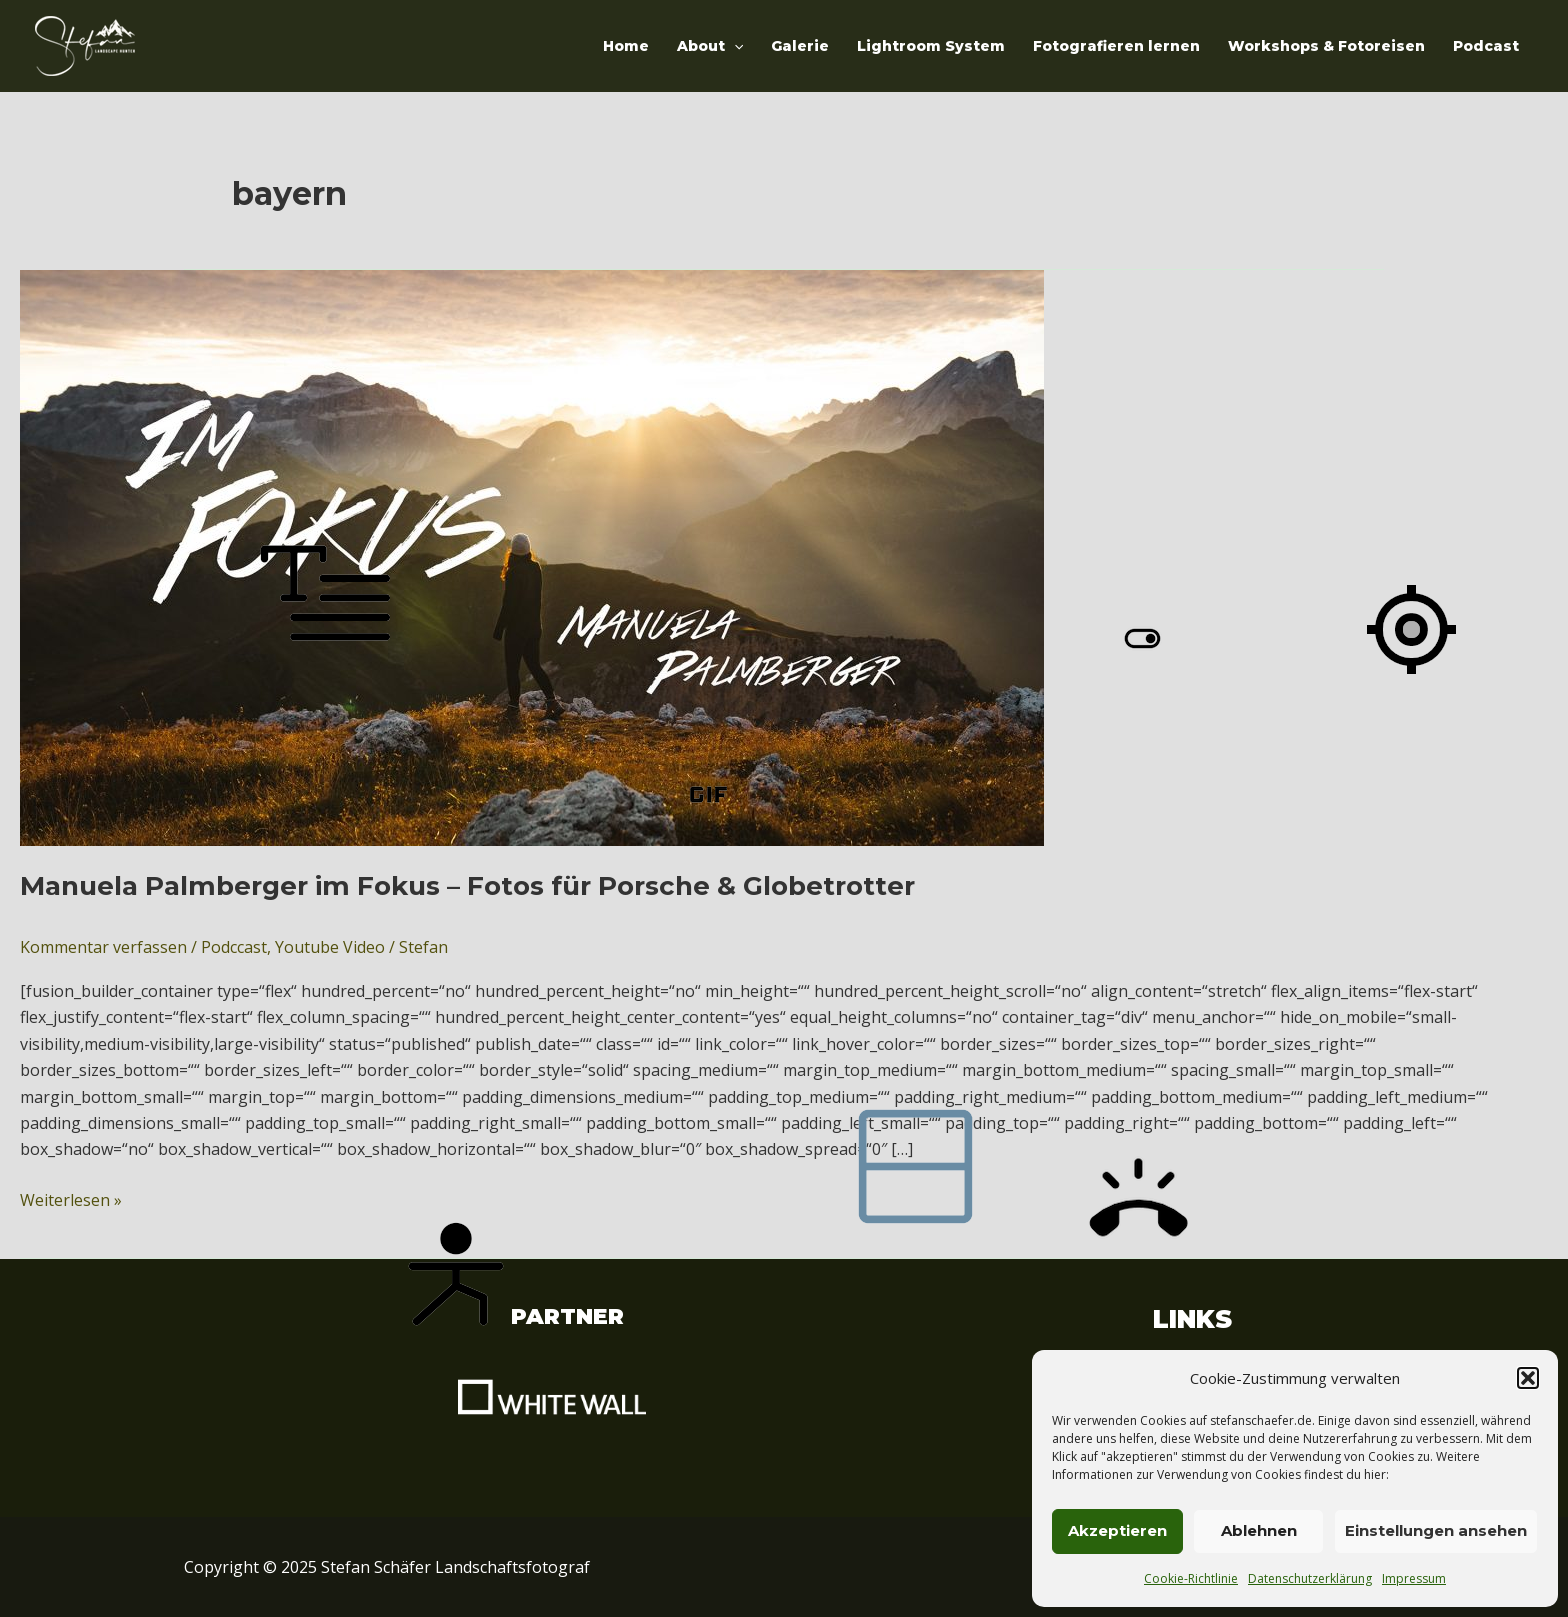  I want to click on toggle switch in the on/enabled state, so click(1142, 638).